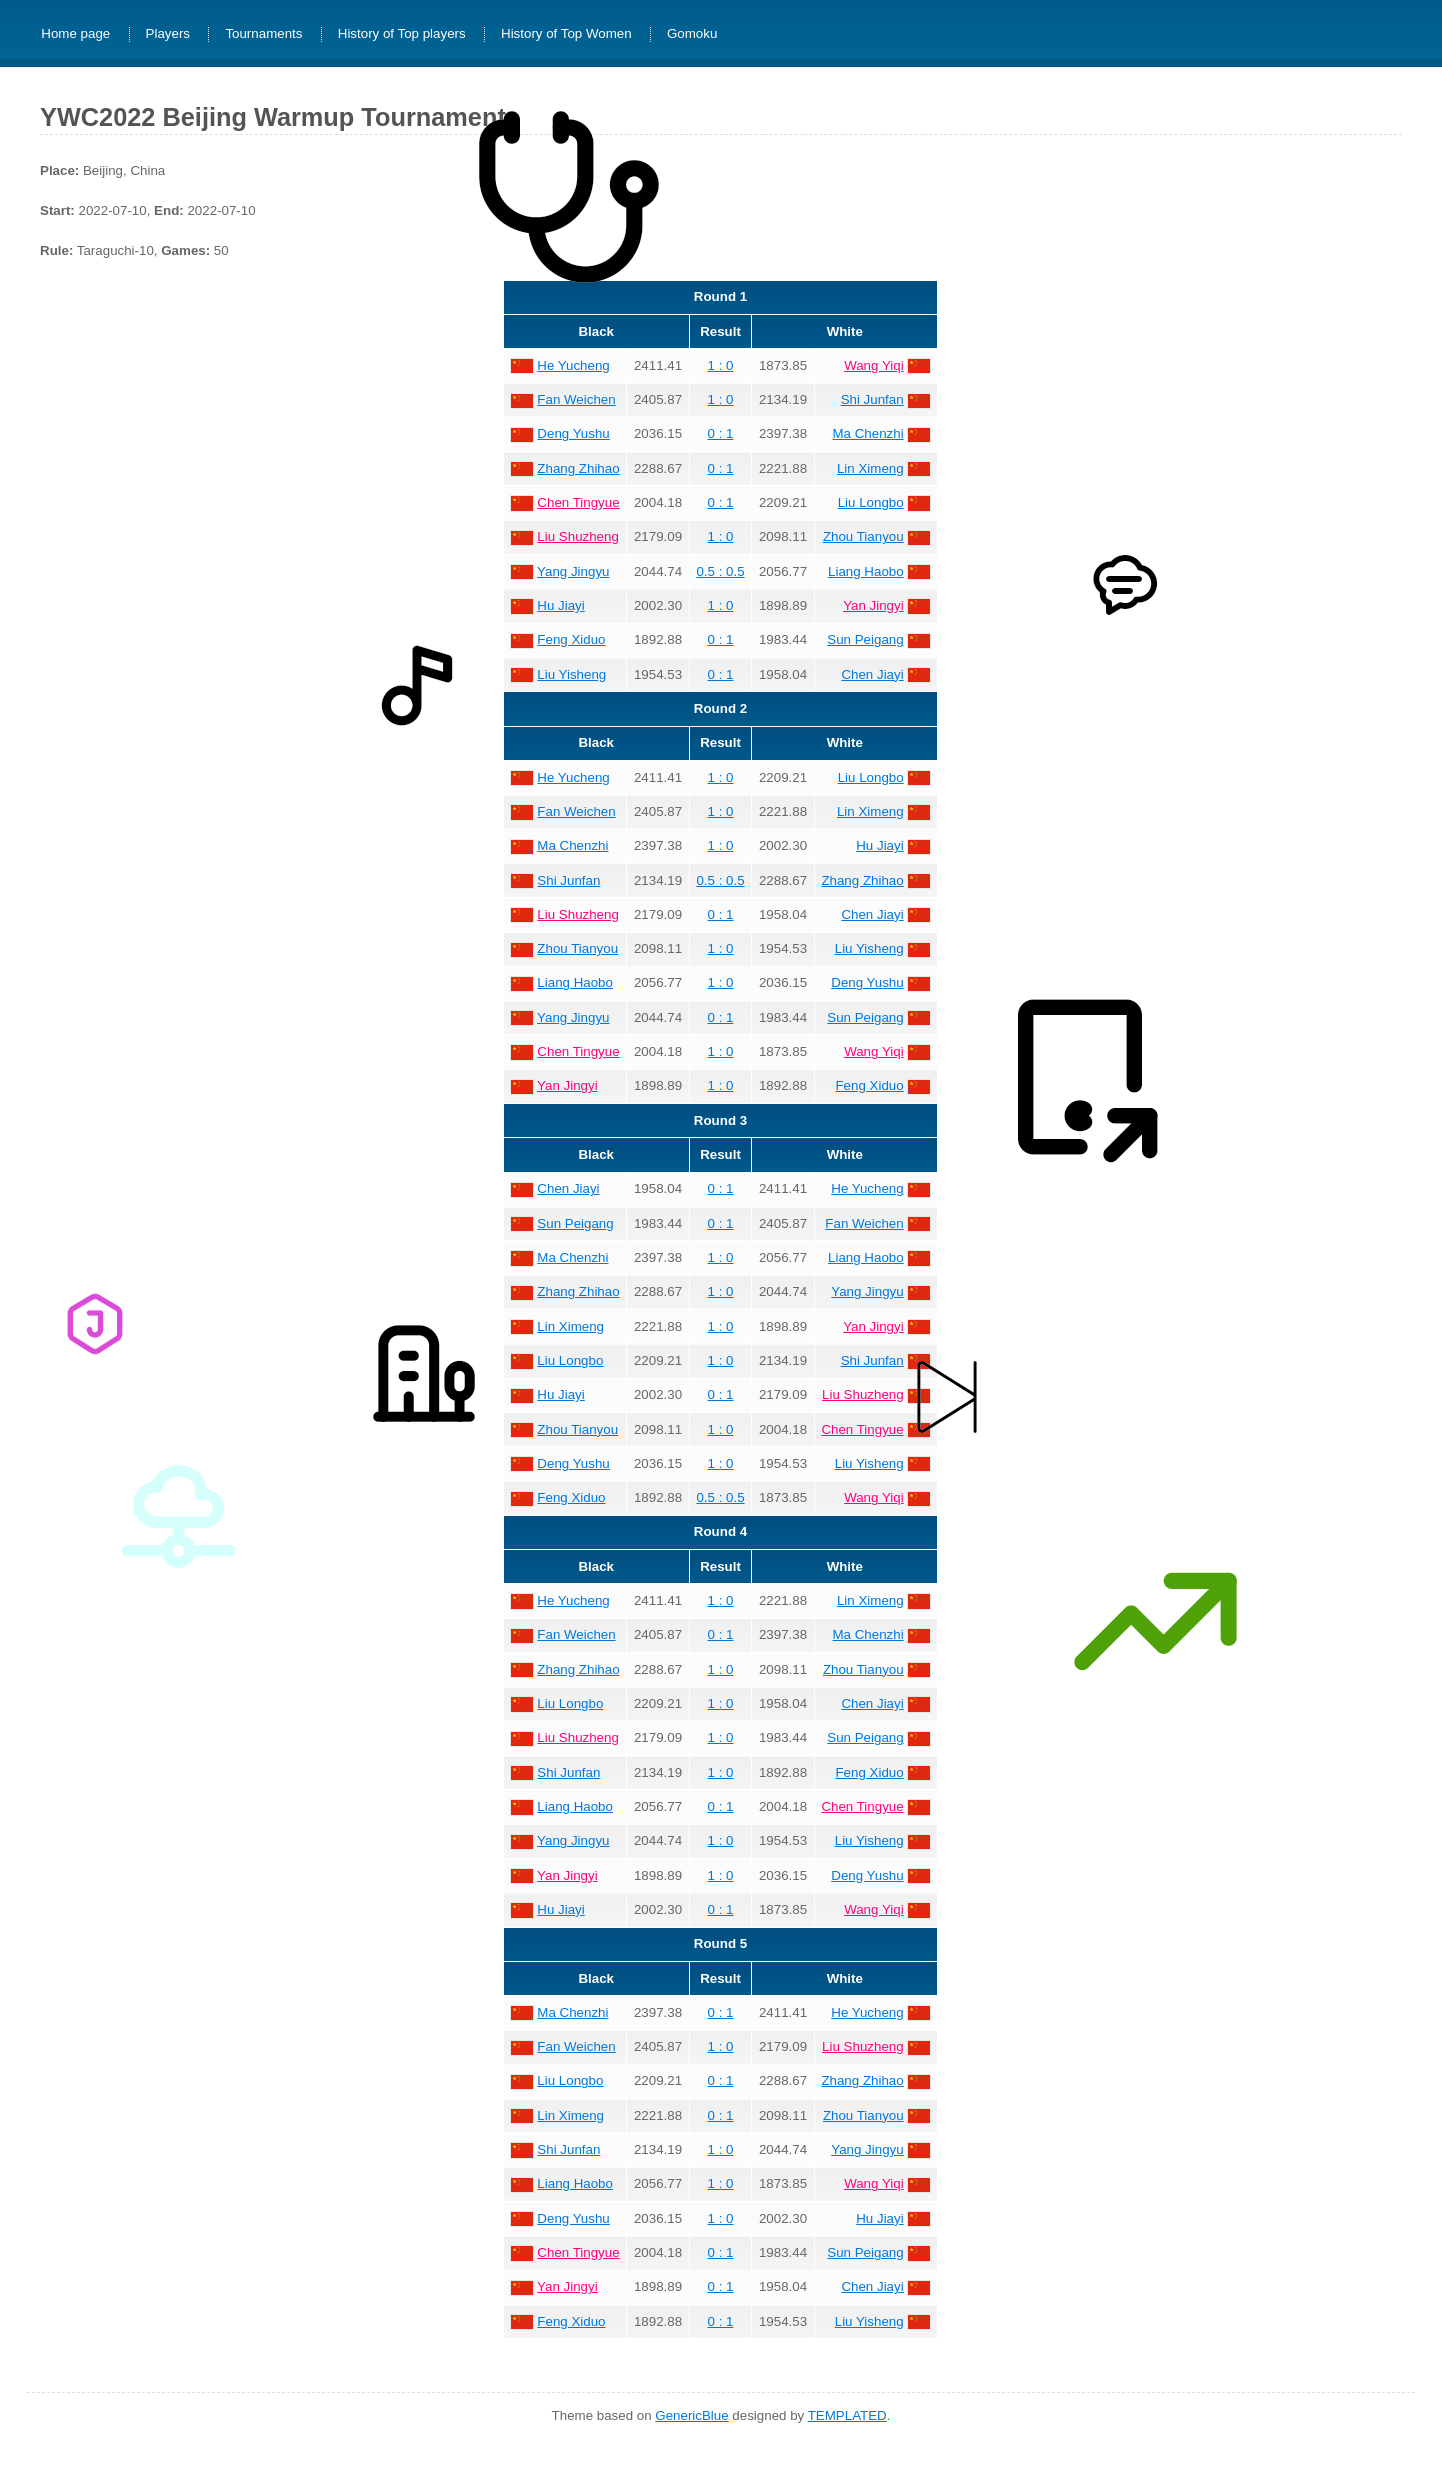 This screenshot has height=2473, width=1442. What do you see at coordinates (1124, 585) in the screenshot?
I see `open chat or messaging` at bounding box center [1124, 585].